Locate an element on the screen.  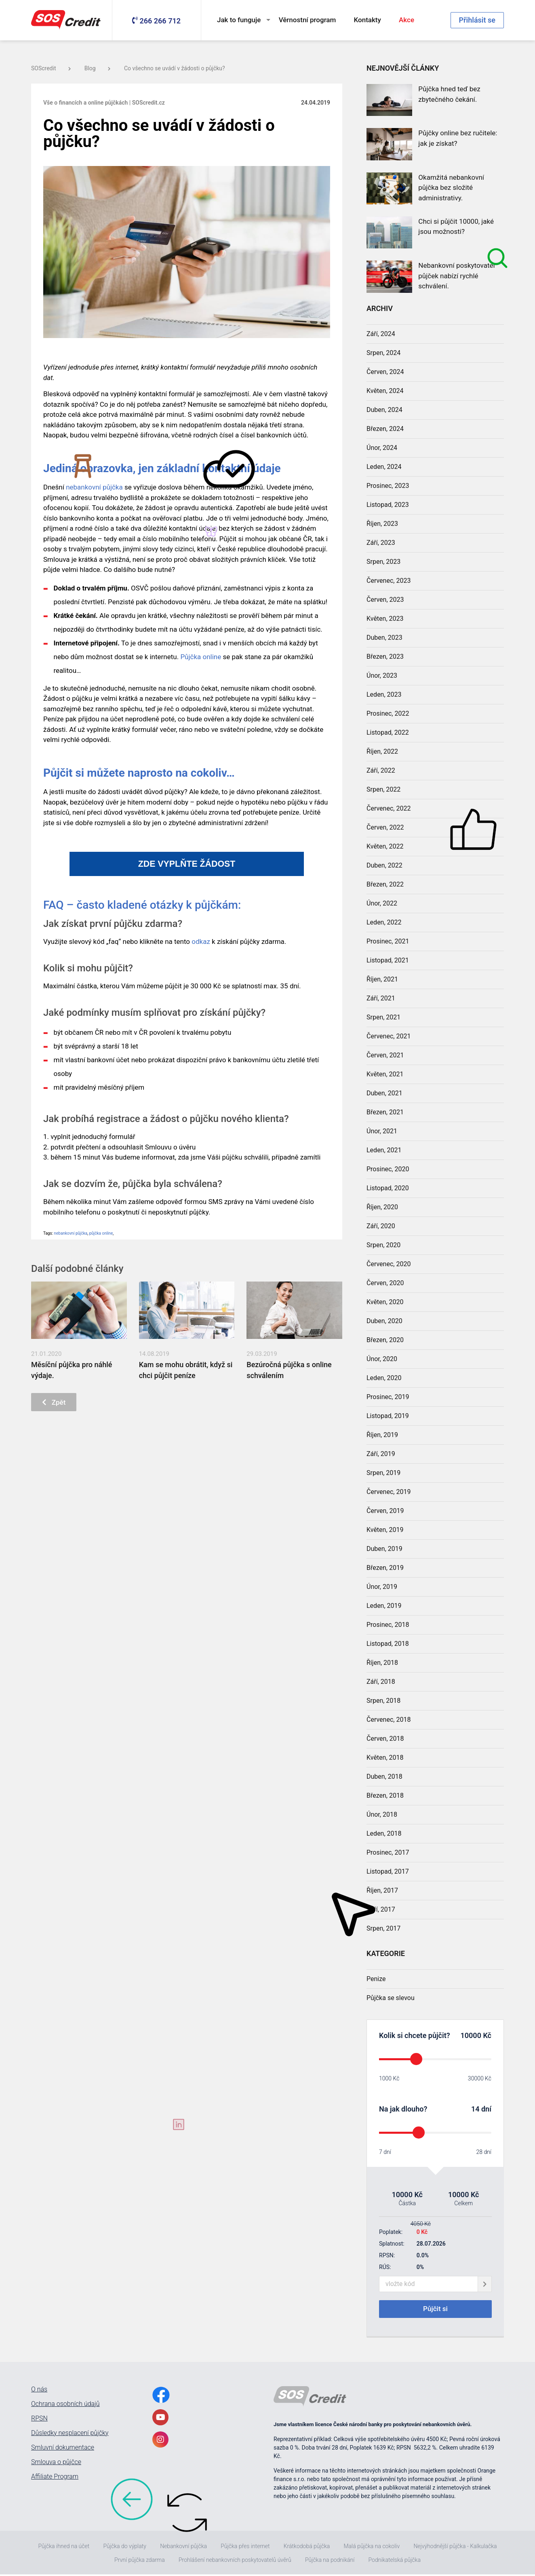
connect with LinkedIn is located at coordinates (179, 2124).